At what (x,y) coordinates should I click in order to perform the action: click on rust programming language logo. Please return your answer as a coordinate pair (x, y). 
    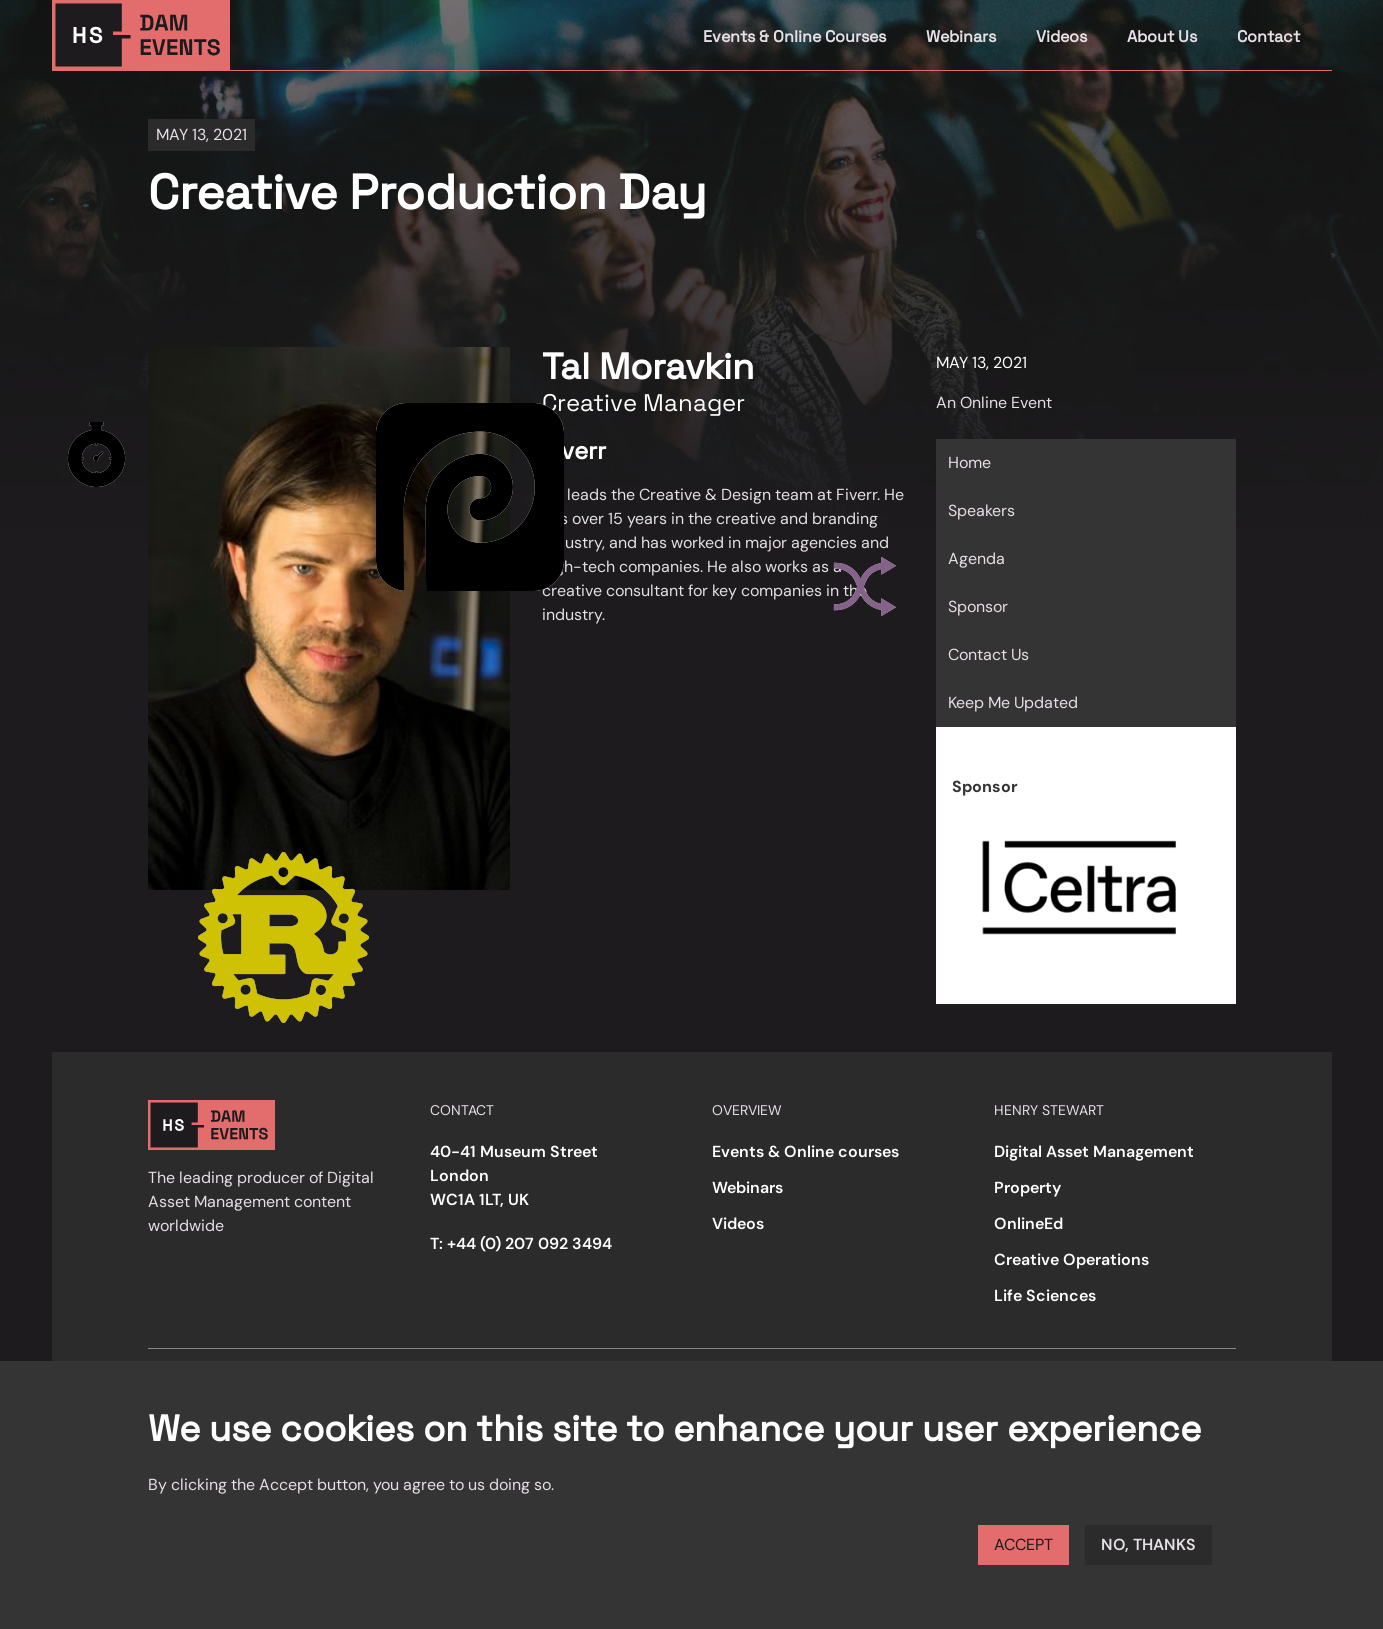
    Looking at the image, I should click on (283, 937).